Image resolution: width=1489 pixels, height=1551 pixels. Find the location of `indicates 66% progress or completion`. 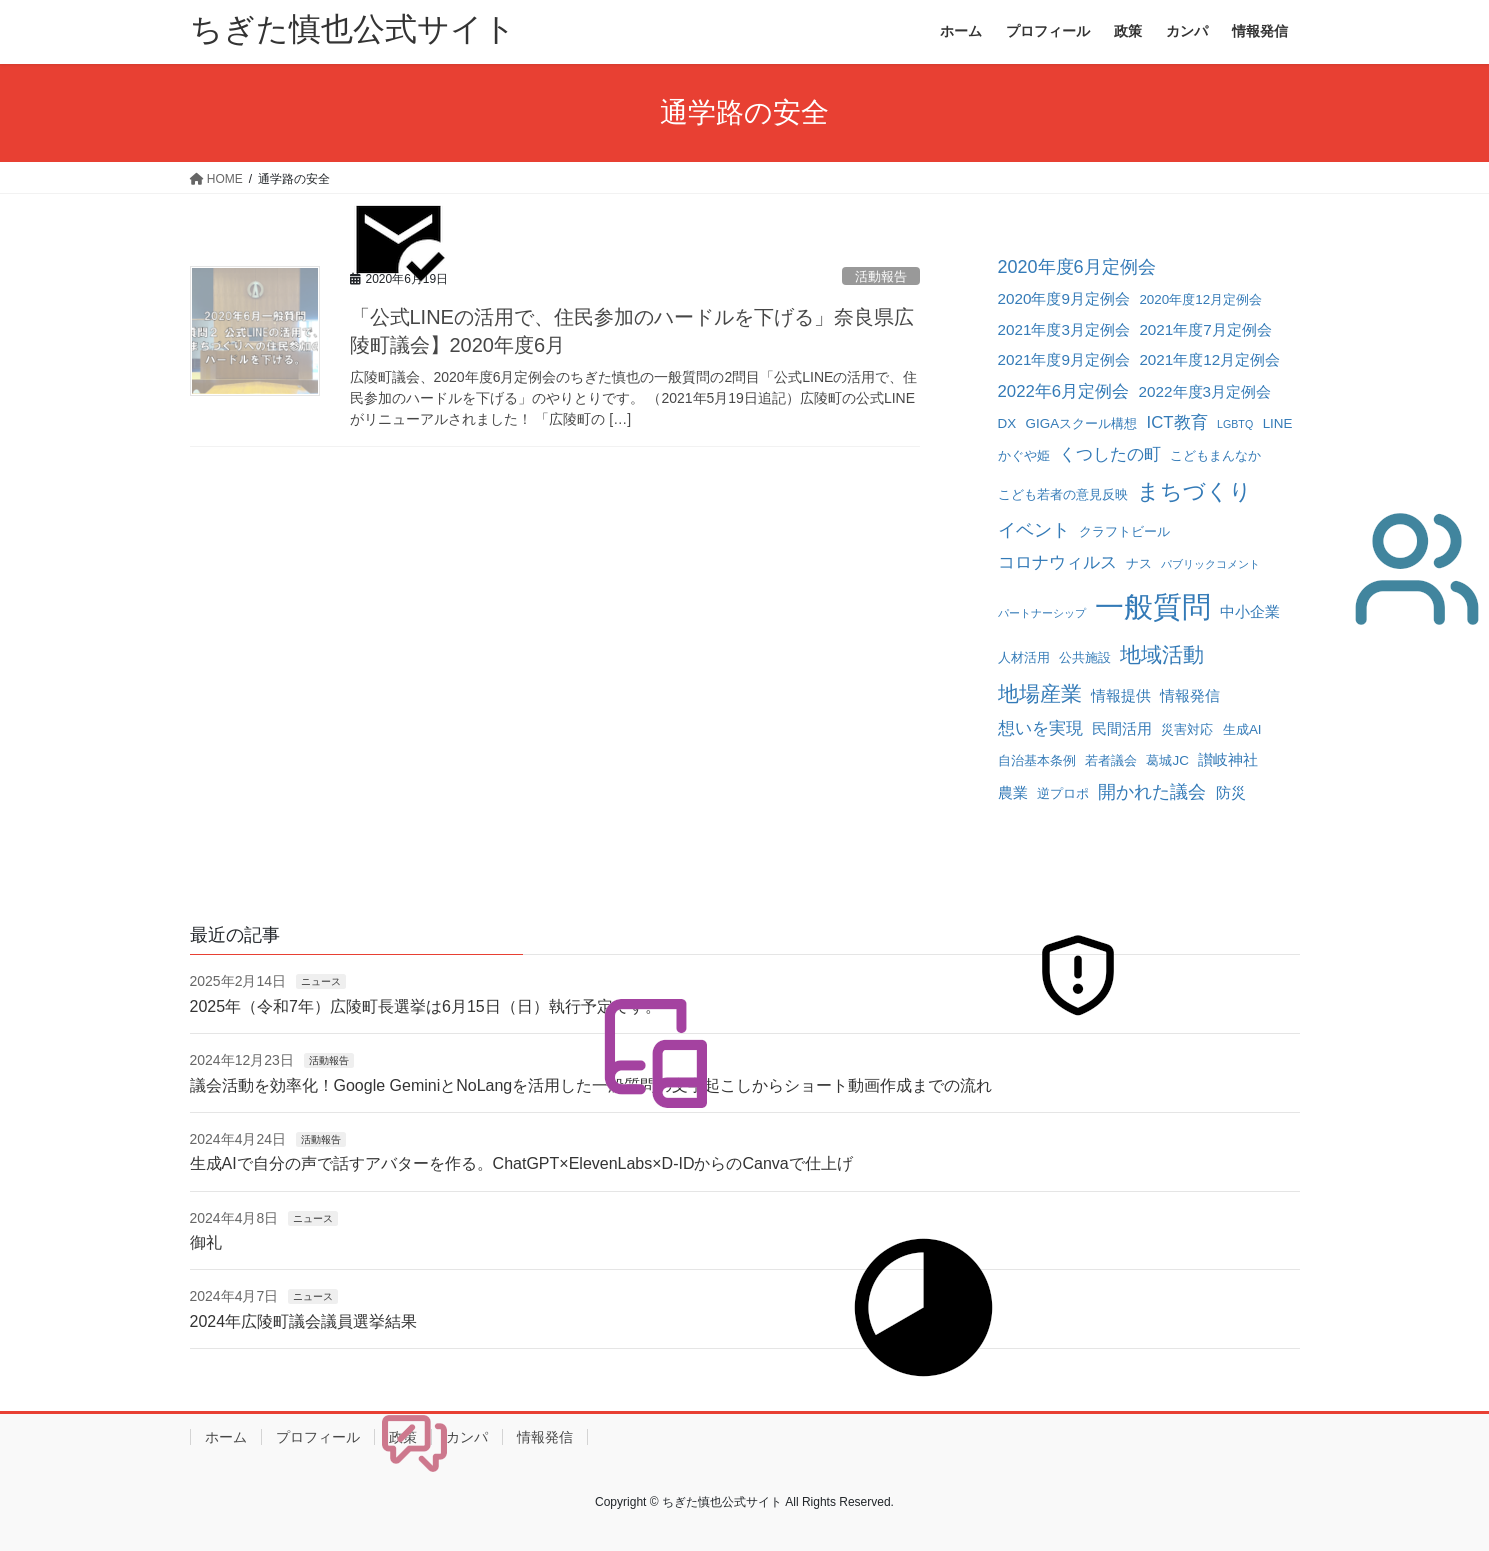

indicates 66% progress or completion is located at coordinates (923, 1307).